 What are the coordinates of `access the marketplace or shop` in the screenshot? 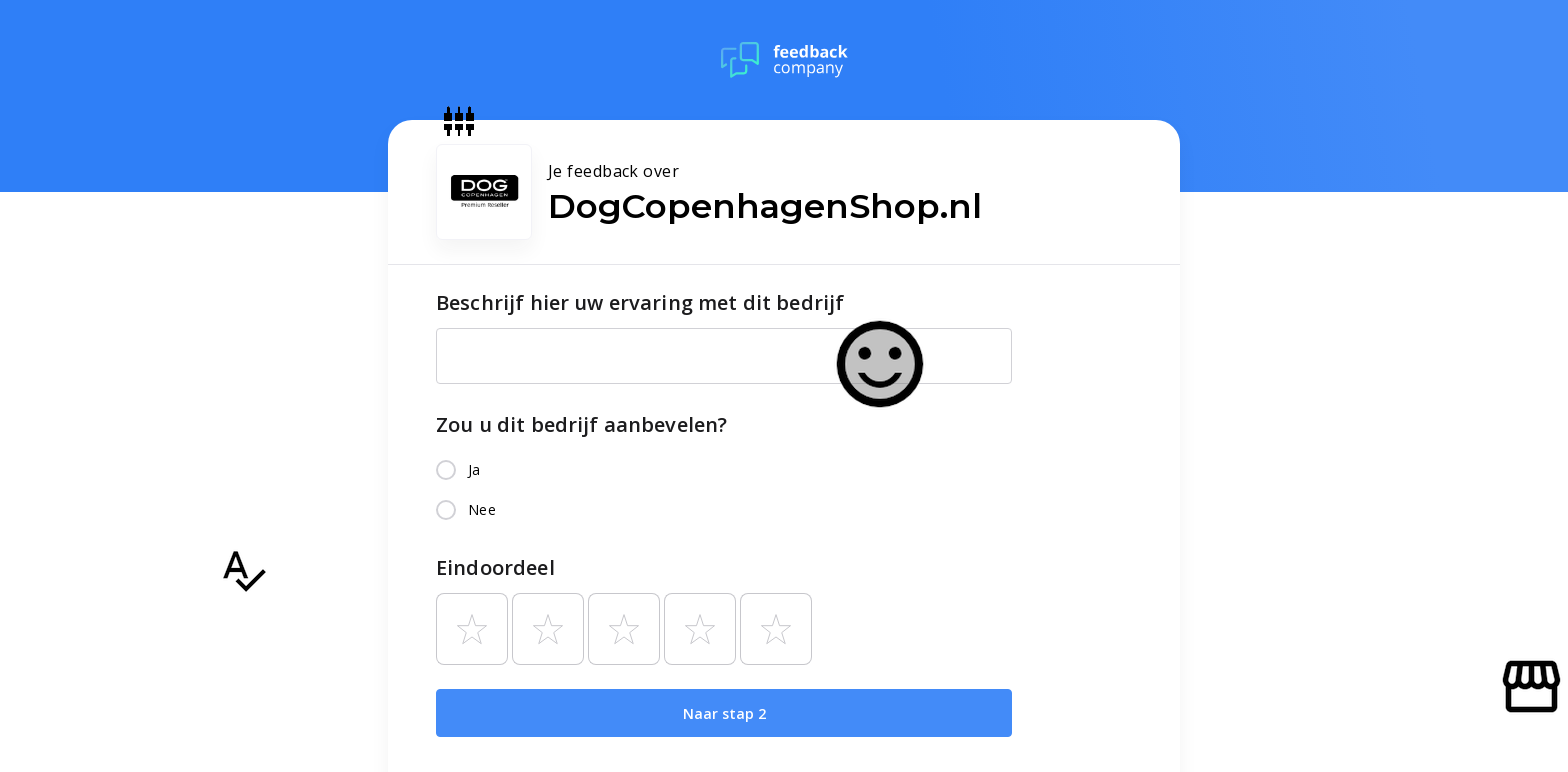 It's located at (1531, 686).